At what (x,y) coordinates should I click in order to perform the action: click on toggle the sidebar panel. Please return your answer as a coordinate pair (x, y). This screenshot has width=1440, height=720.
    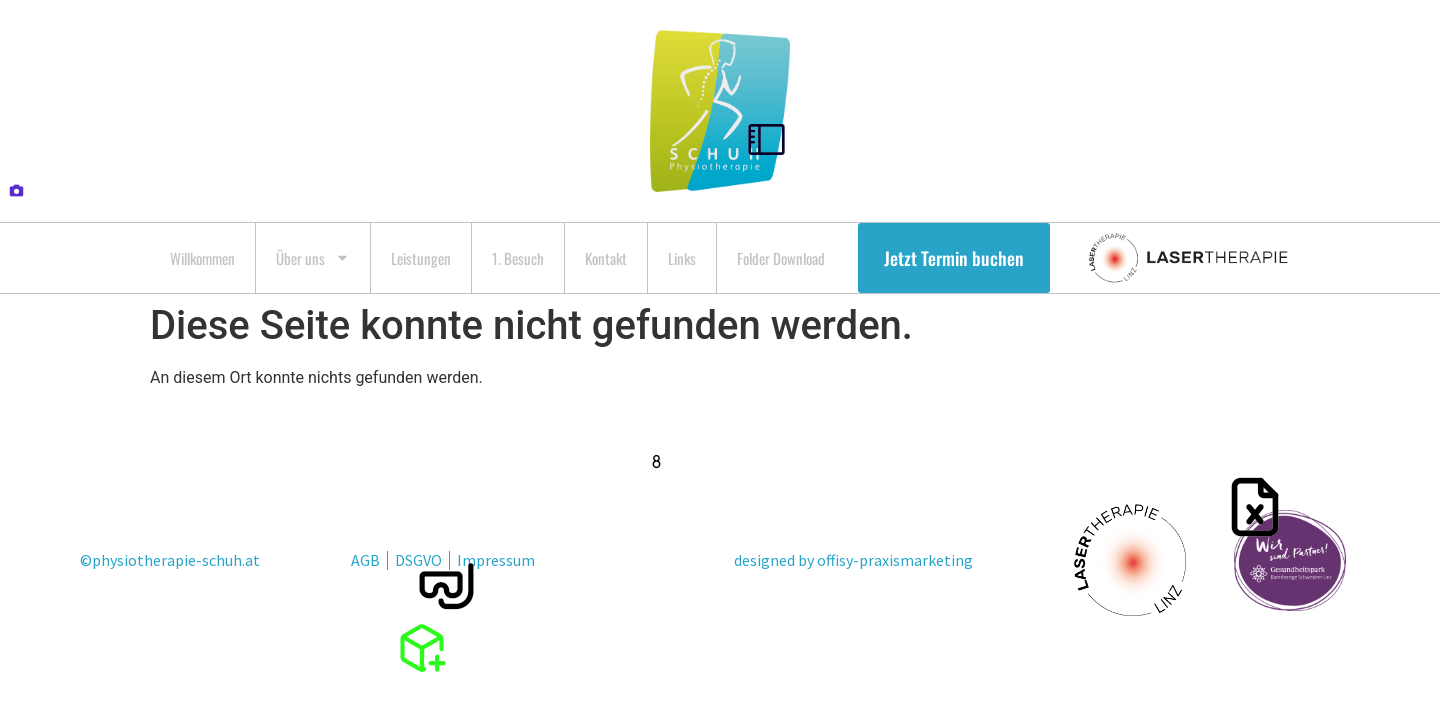
    Looking at the image, I should click on (766, 139).